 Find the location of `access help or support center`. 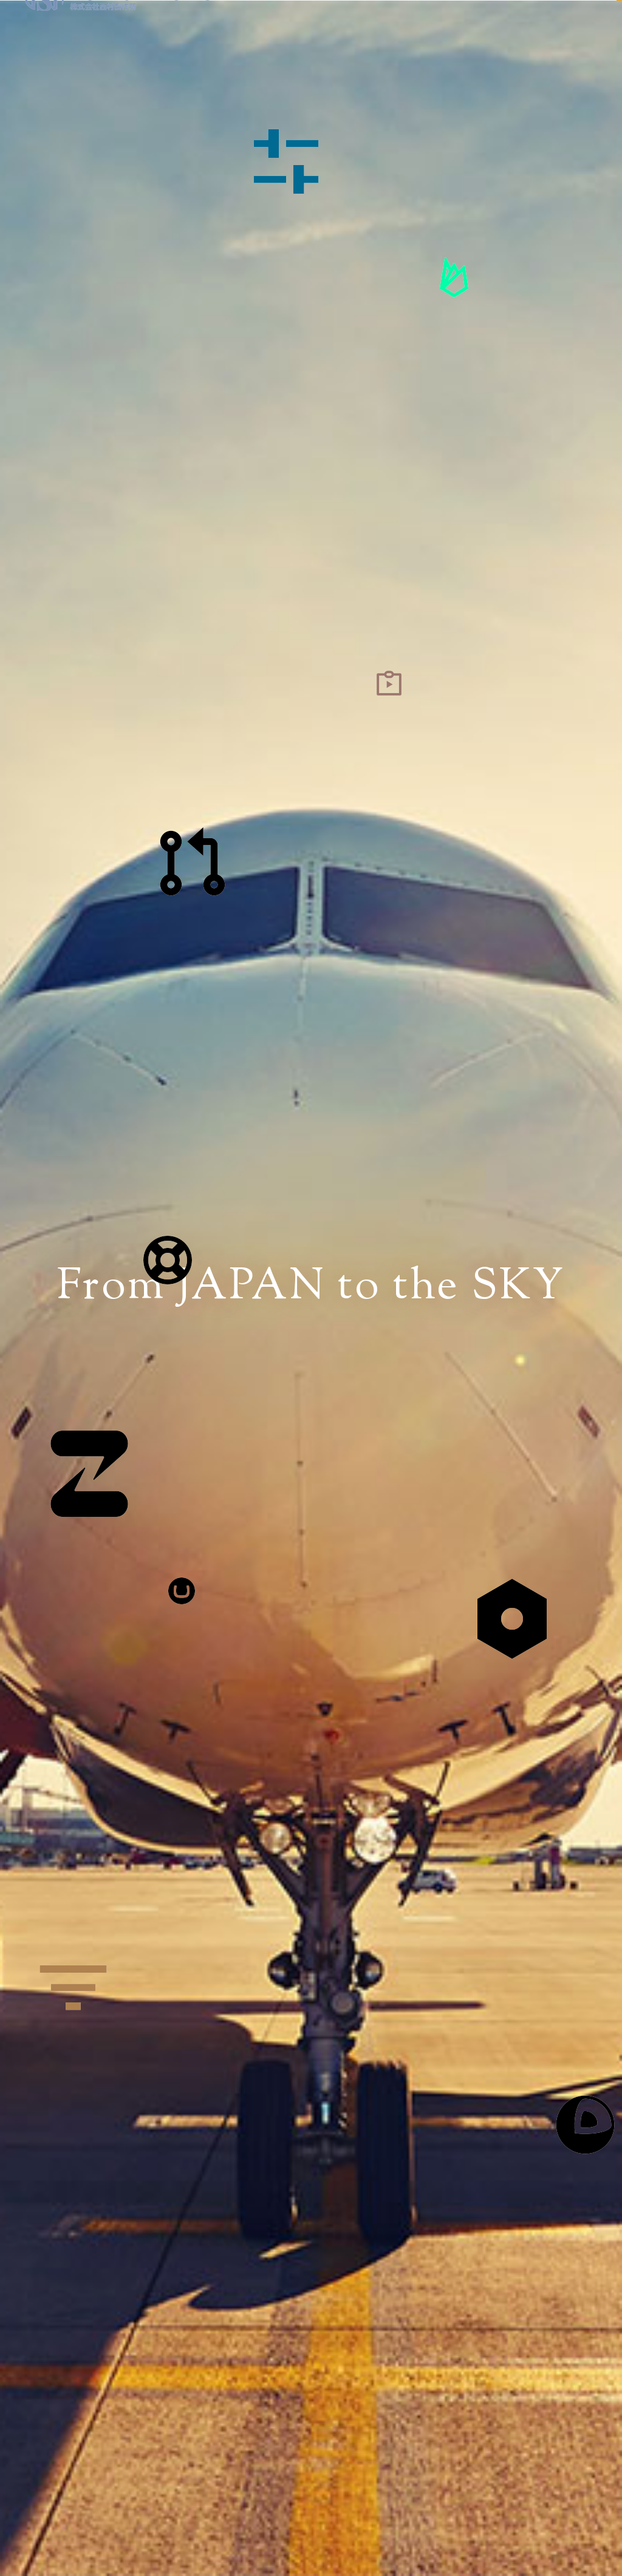

access help or support center is located at coordinates (168, 1260).